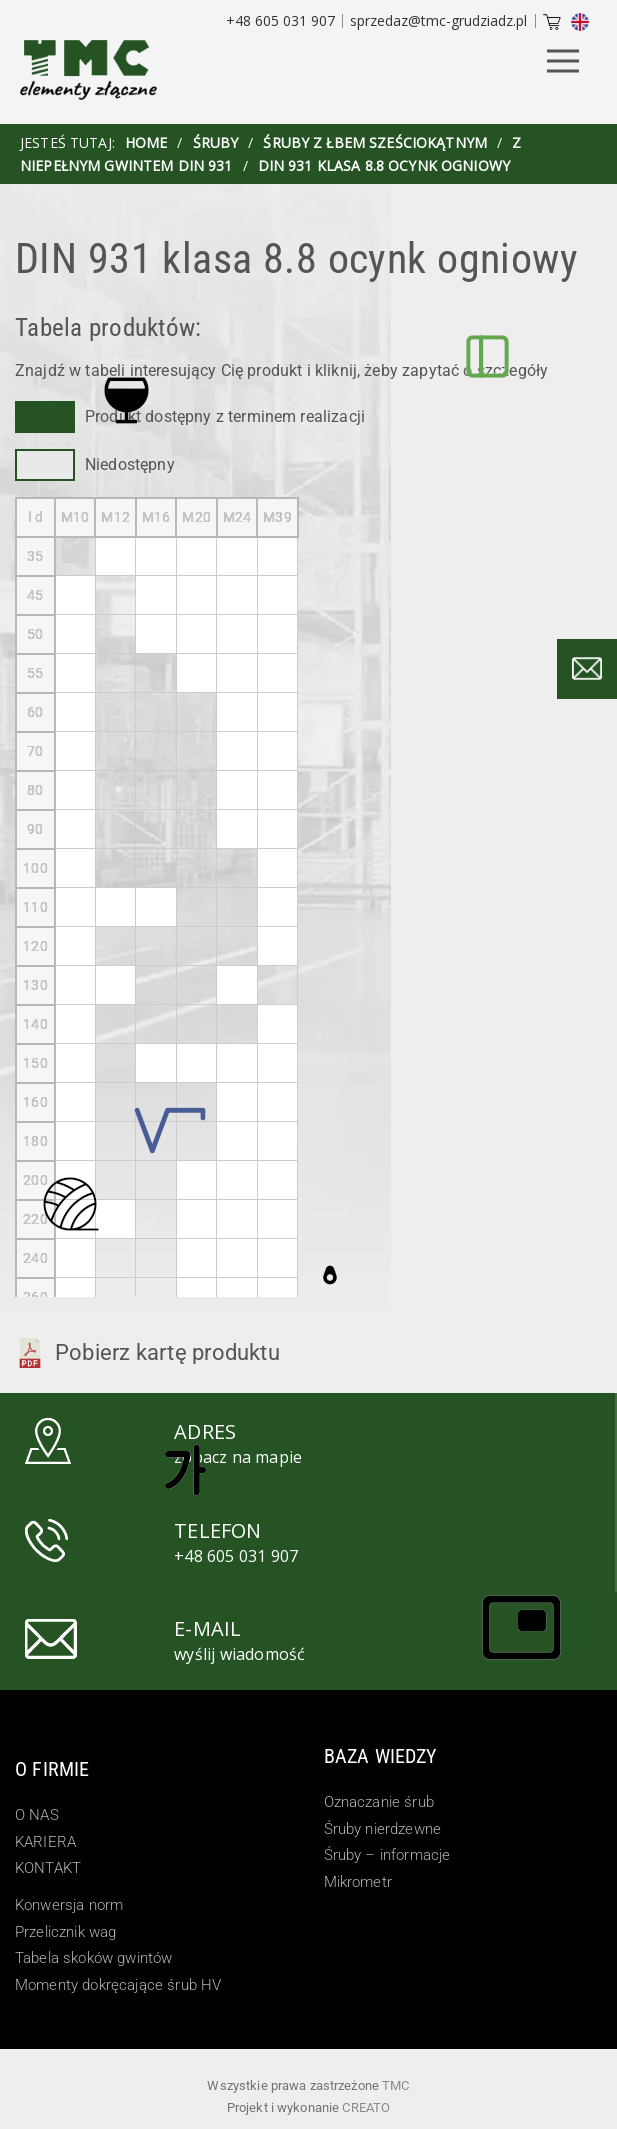 The image size is (617, 2129). What do you see at coordinates (126, 399) in the screenshot?
I see `browse wine or spirits menu` at bounding box center [126, 399].